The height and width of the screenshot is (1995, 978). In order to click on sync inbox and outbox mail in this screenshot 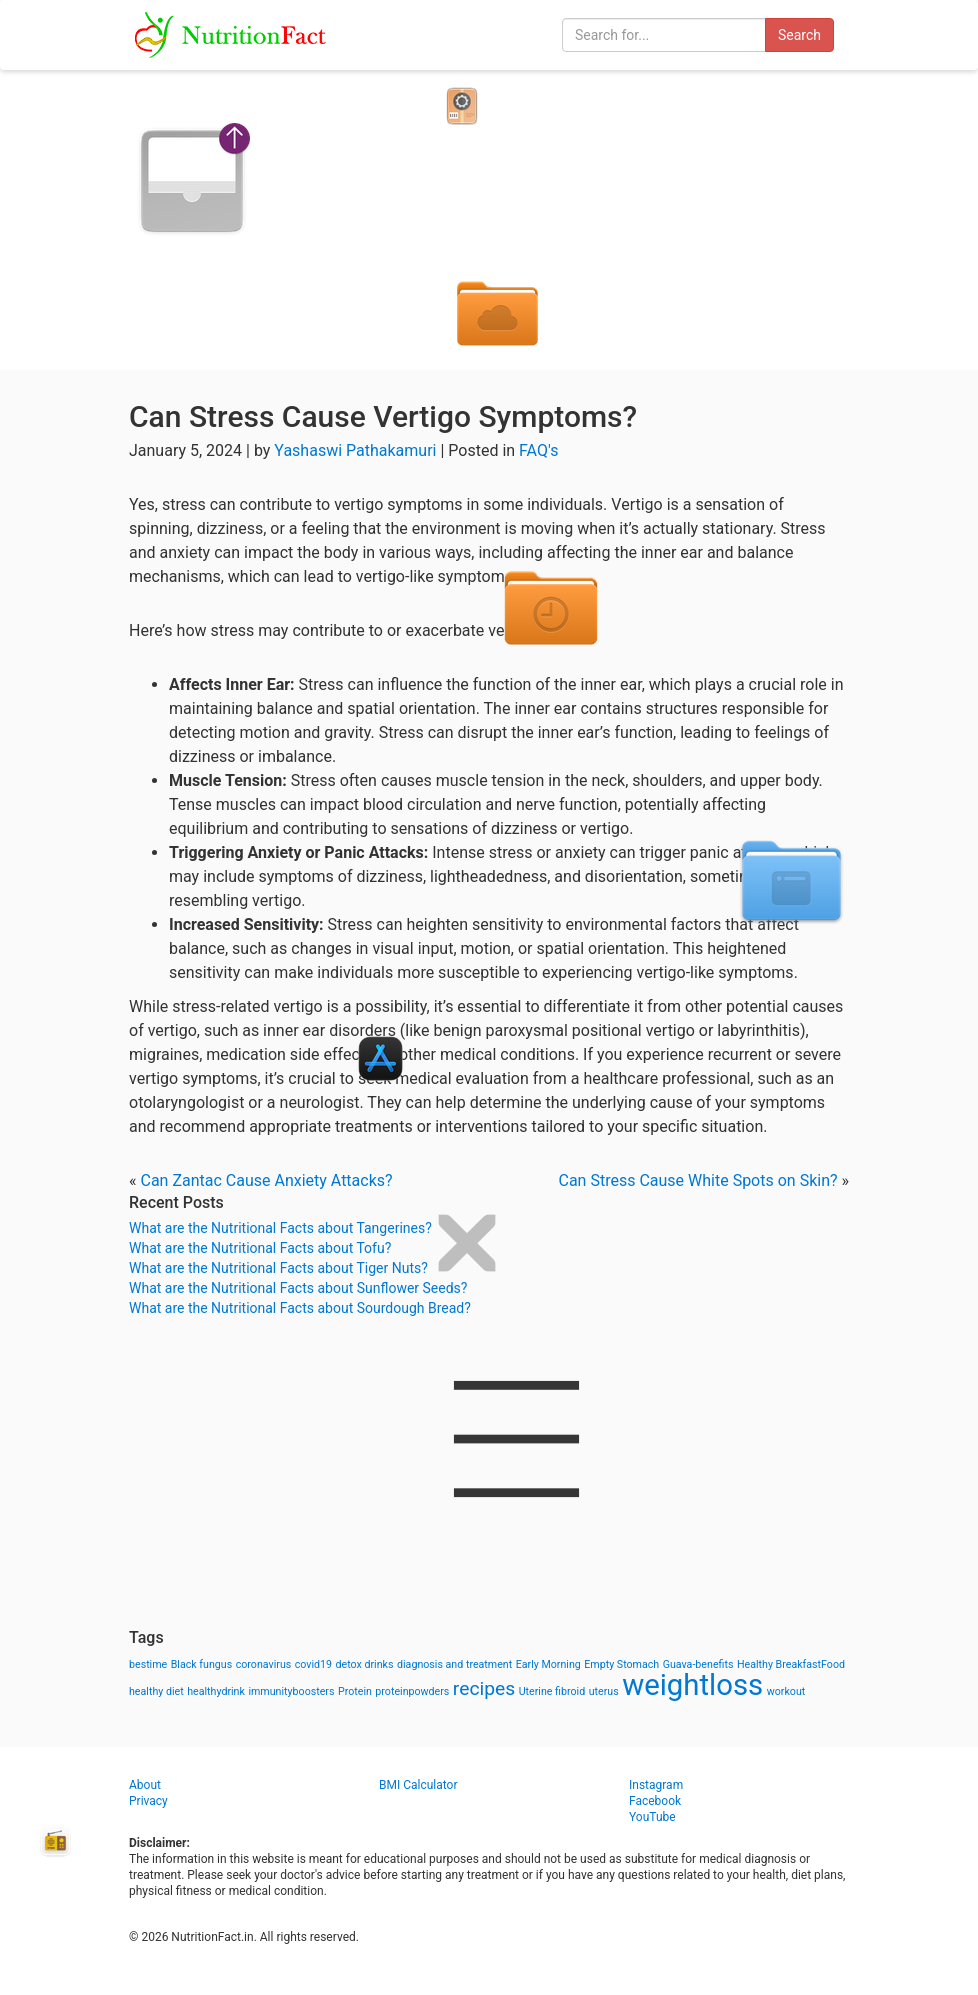, I will do `click(192, 181)`.